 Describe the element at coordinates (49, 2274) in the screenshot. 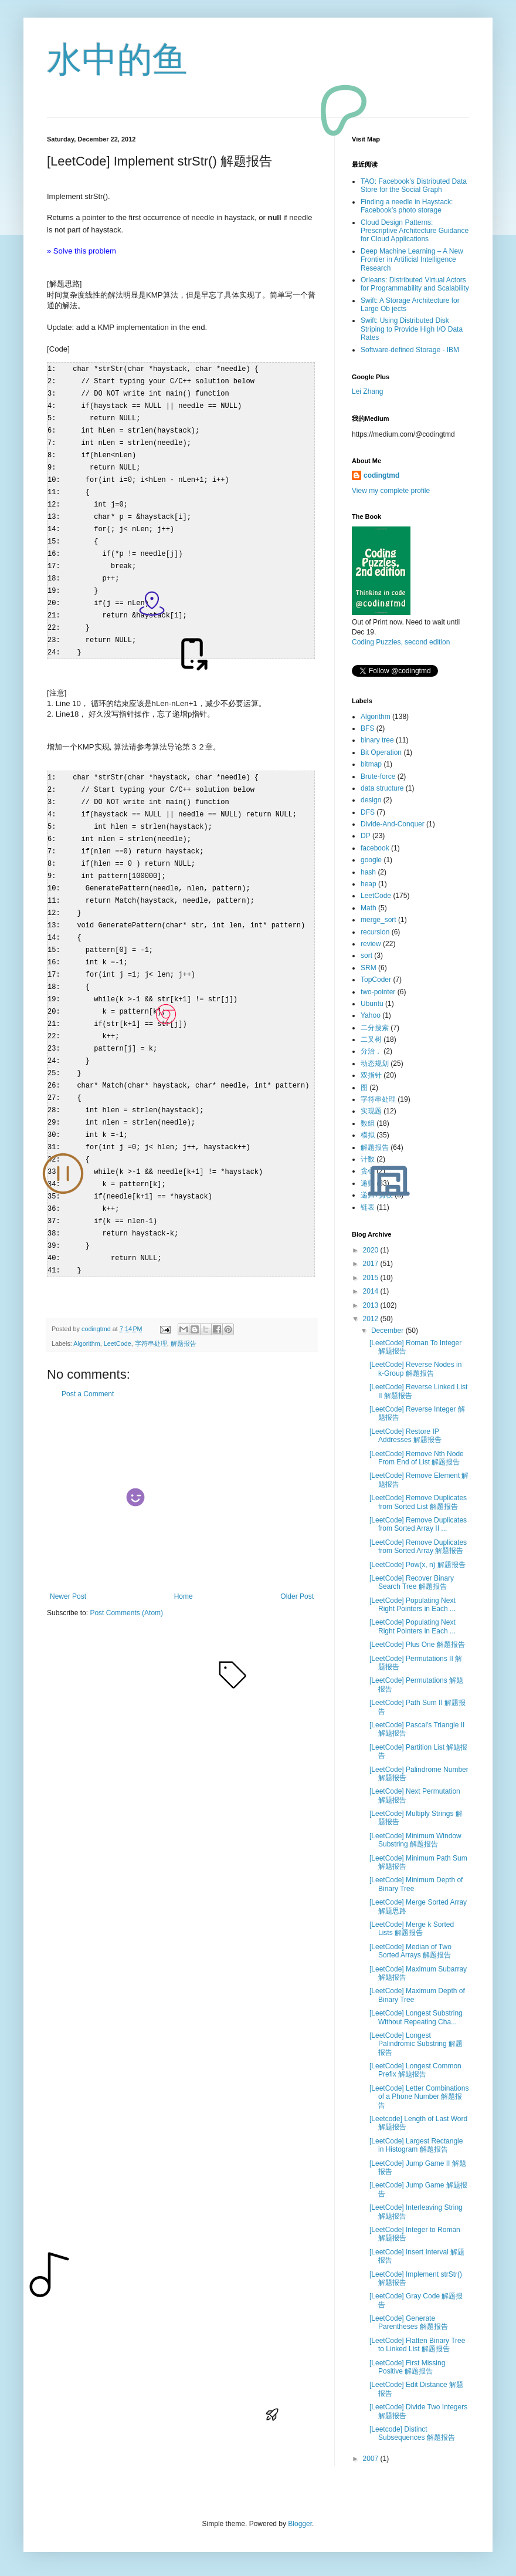

I see `play or access music` at that location.